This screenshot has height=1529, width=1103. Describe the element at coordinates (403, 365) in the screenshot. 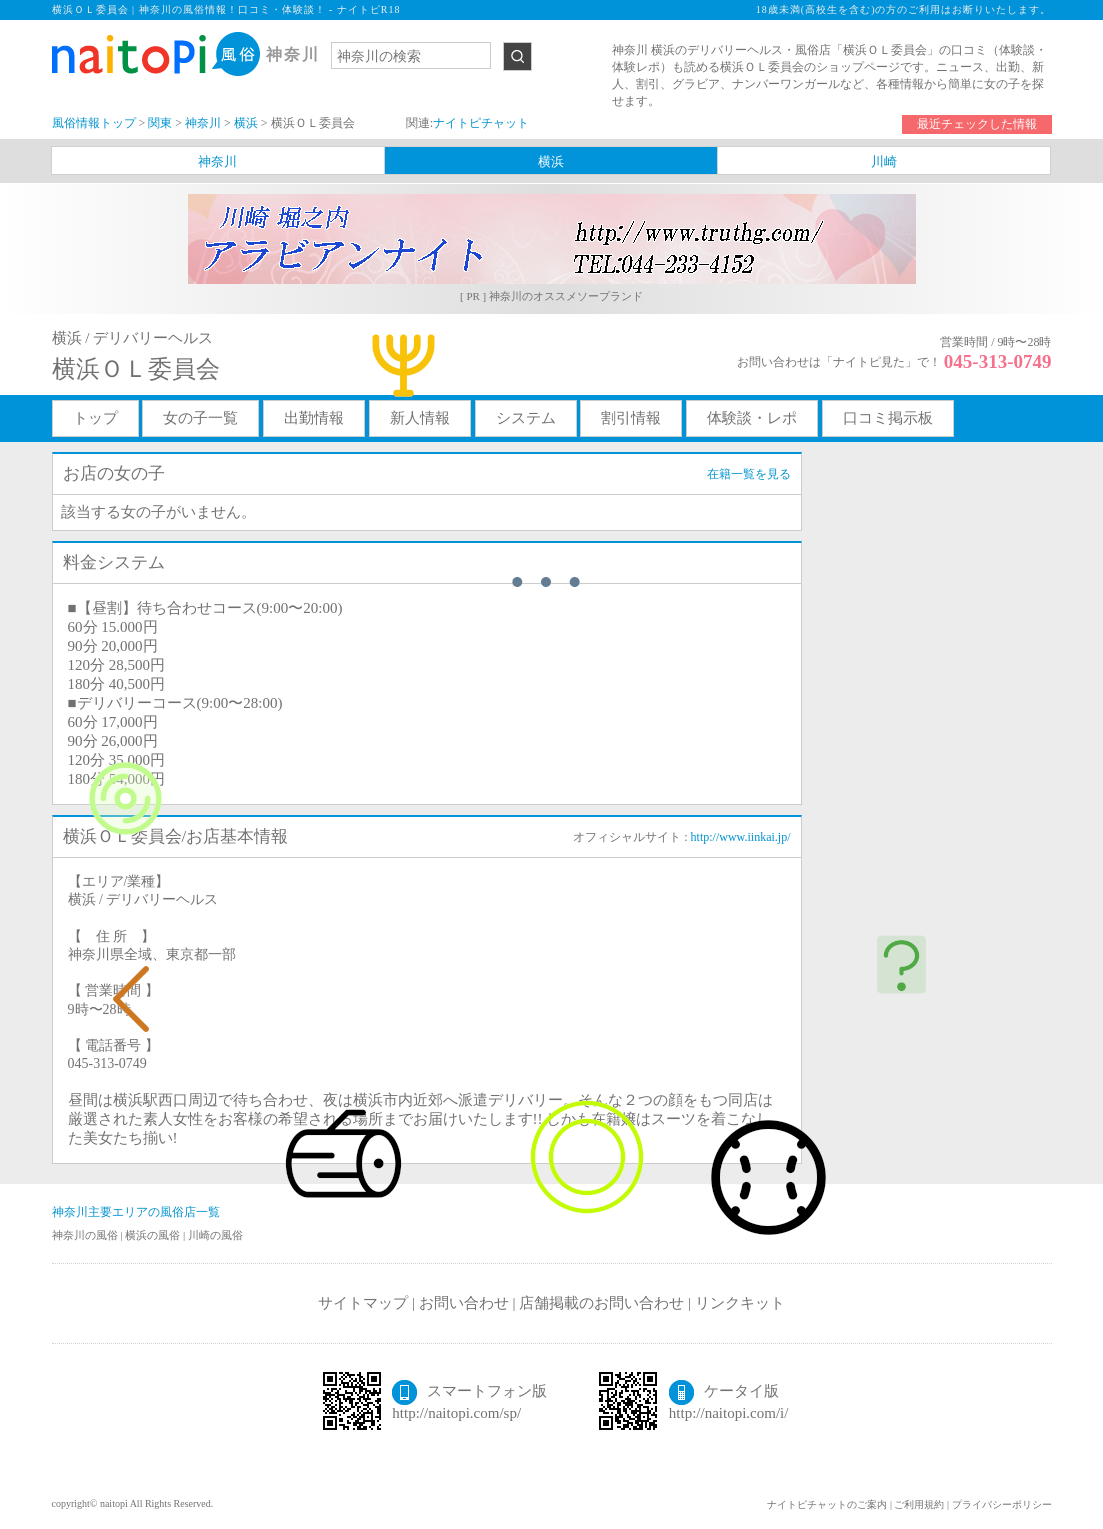

I see `indicates Hanukkah-related content or events` at that location.